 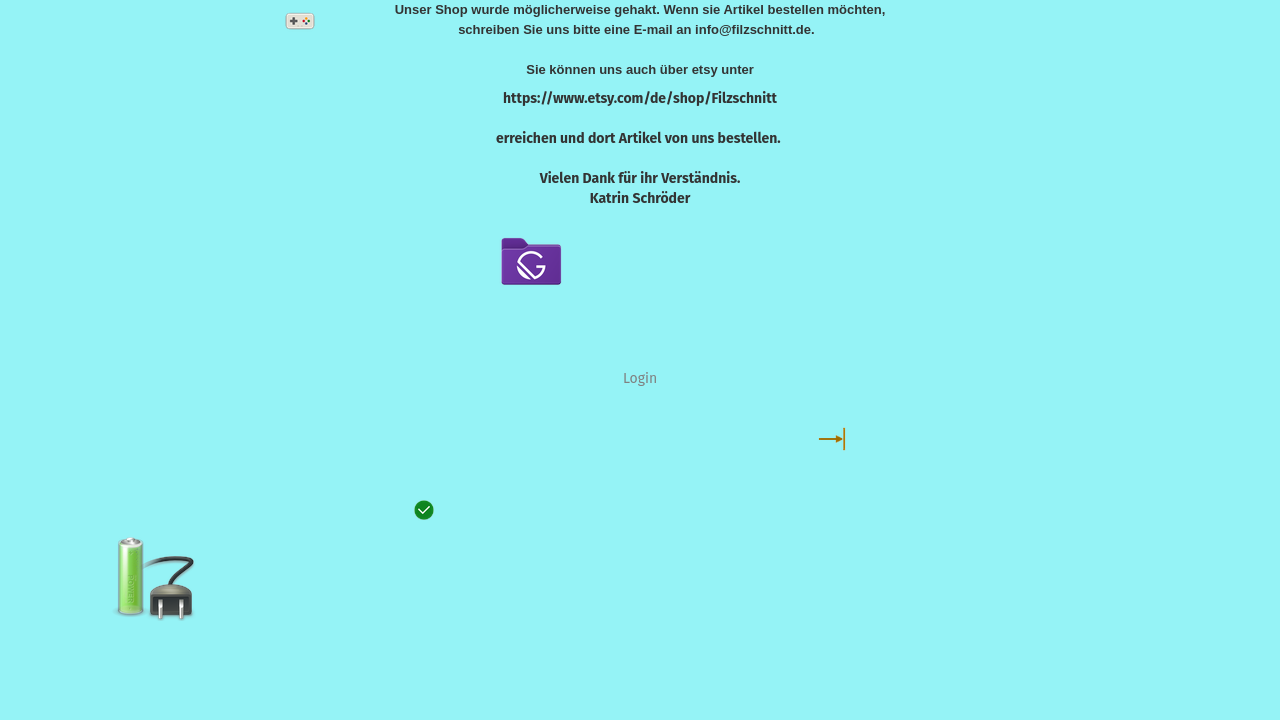 What do you see at coordinates (151, 576) in the screenshot?
I see `battery fully charged and connected to power` at bounding box center [151, 576].